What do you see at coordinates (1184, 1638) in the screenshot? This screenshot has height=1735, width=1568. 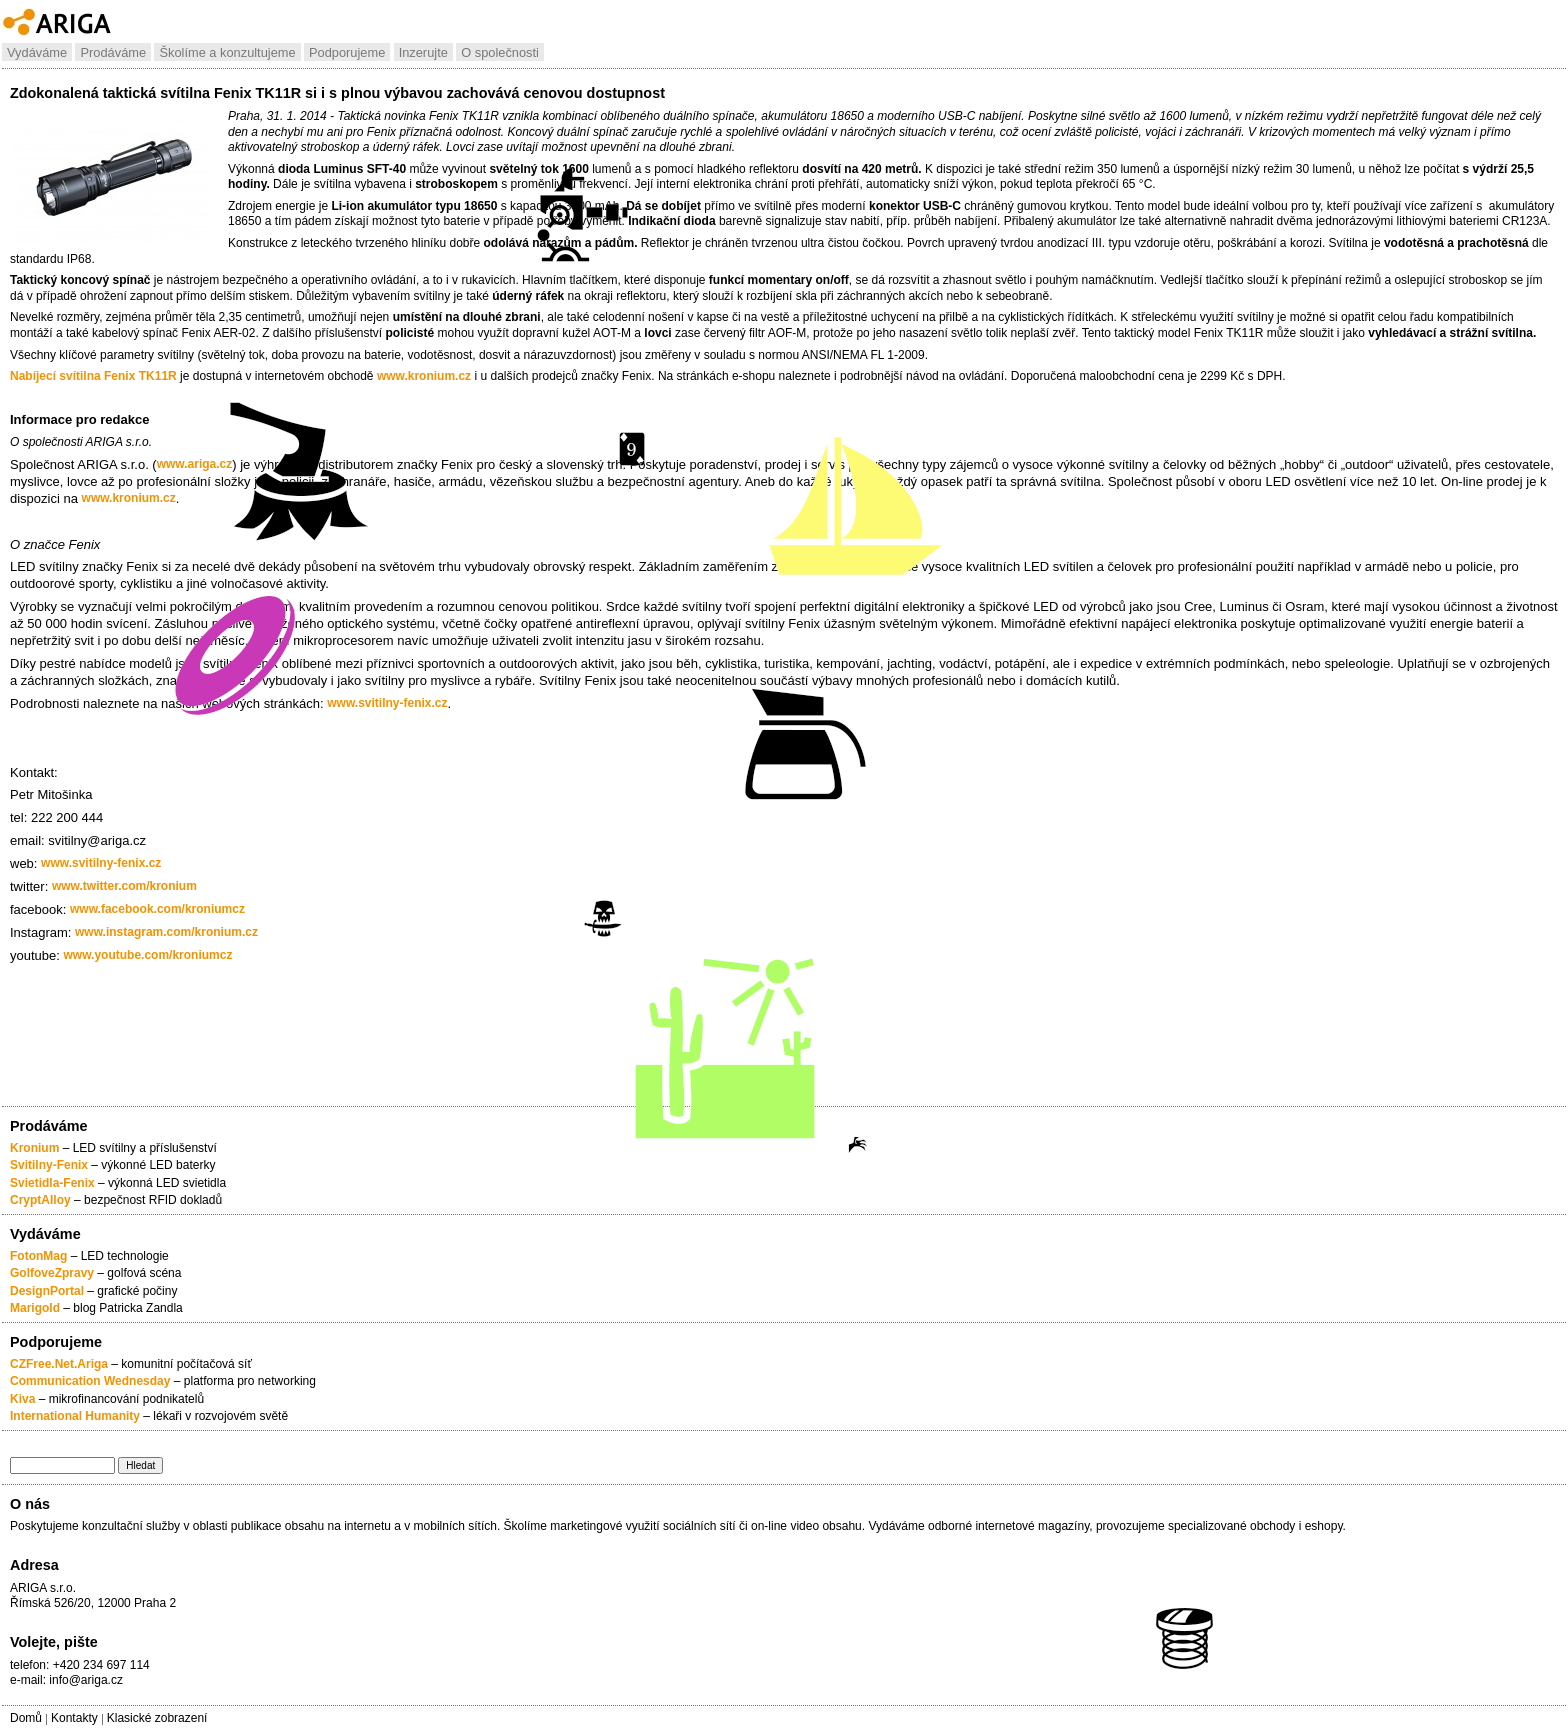 I see `spring or bounce mechanic in a game` at bounding box center [1184, 1638].